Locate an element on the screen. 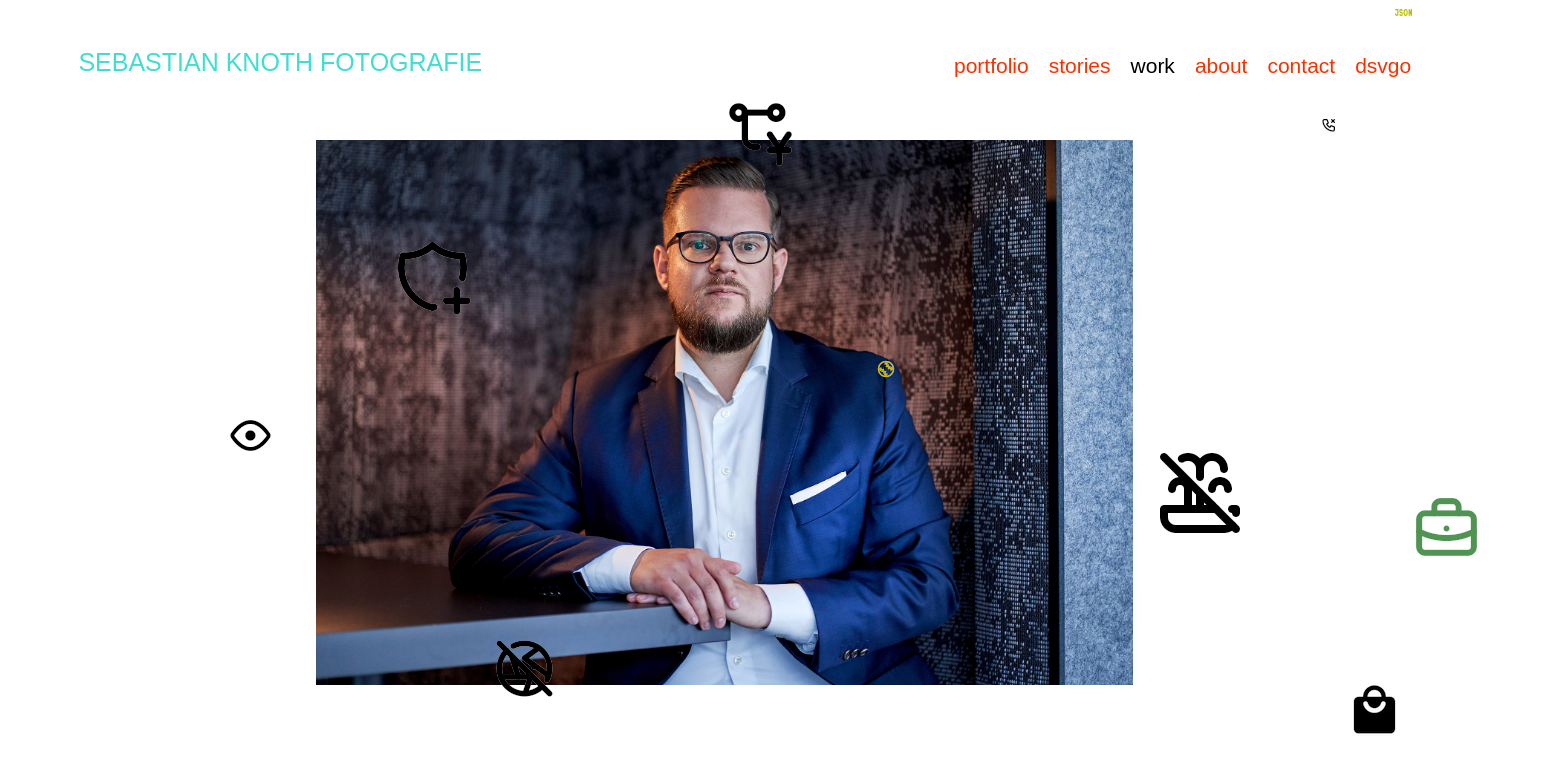  transfer funds in yuan currency is located at coordinates (760, 134).